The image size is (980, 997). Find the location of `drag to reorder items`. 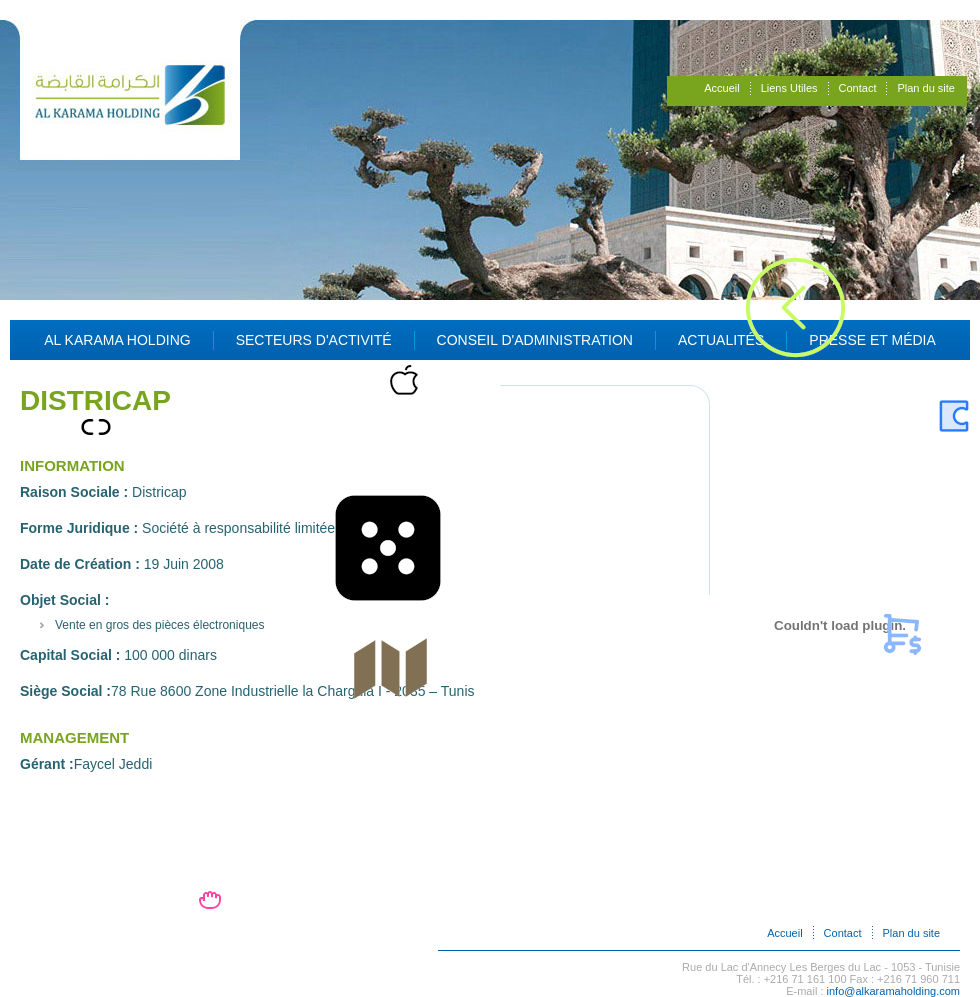

drag to reorder items is located at coordinates (210, 898).